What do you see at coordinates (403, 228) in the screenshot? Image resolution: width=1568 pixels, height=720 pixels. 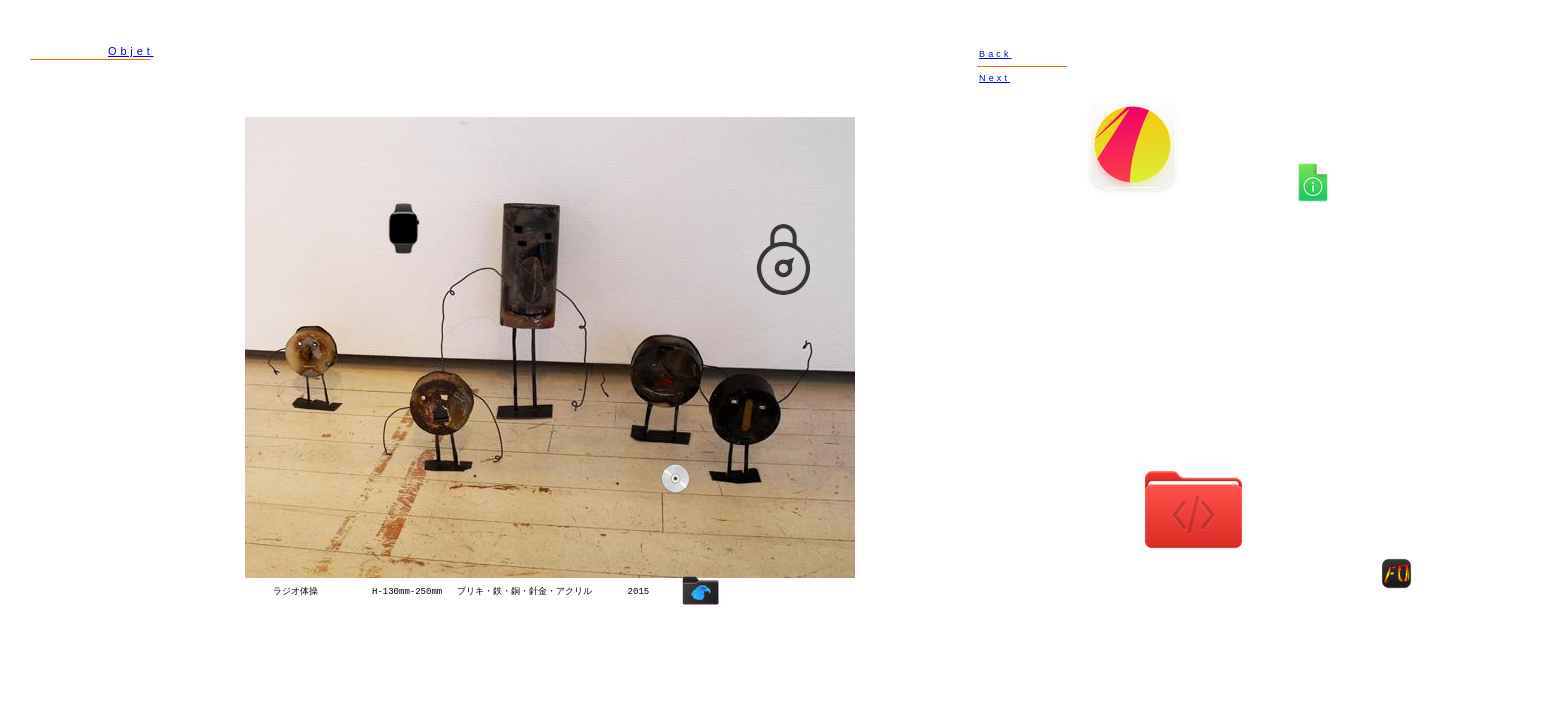 I see `apple watch series 10 device icon` at bounding box center [403, 228].